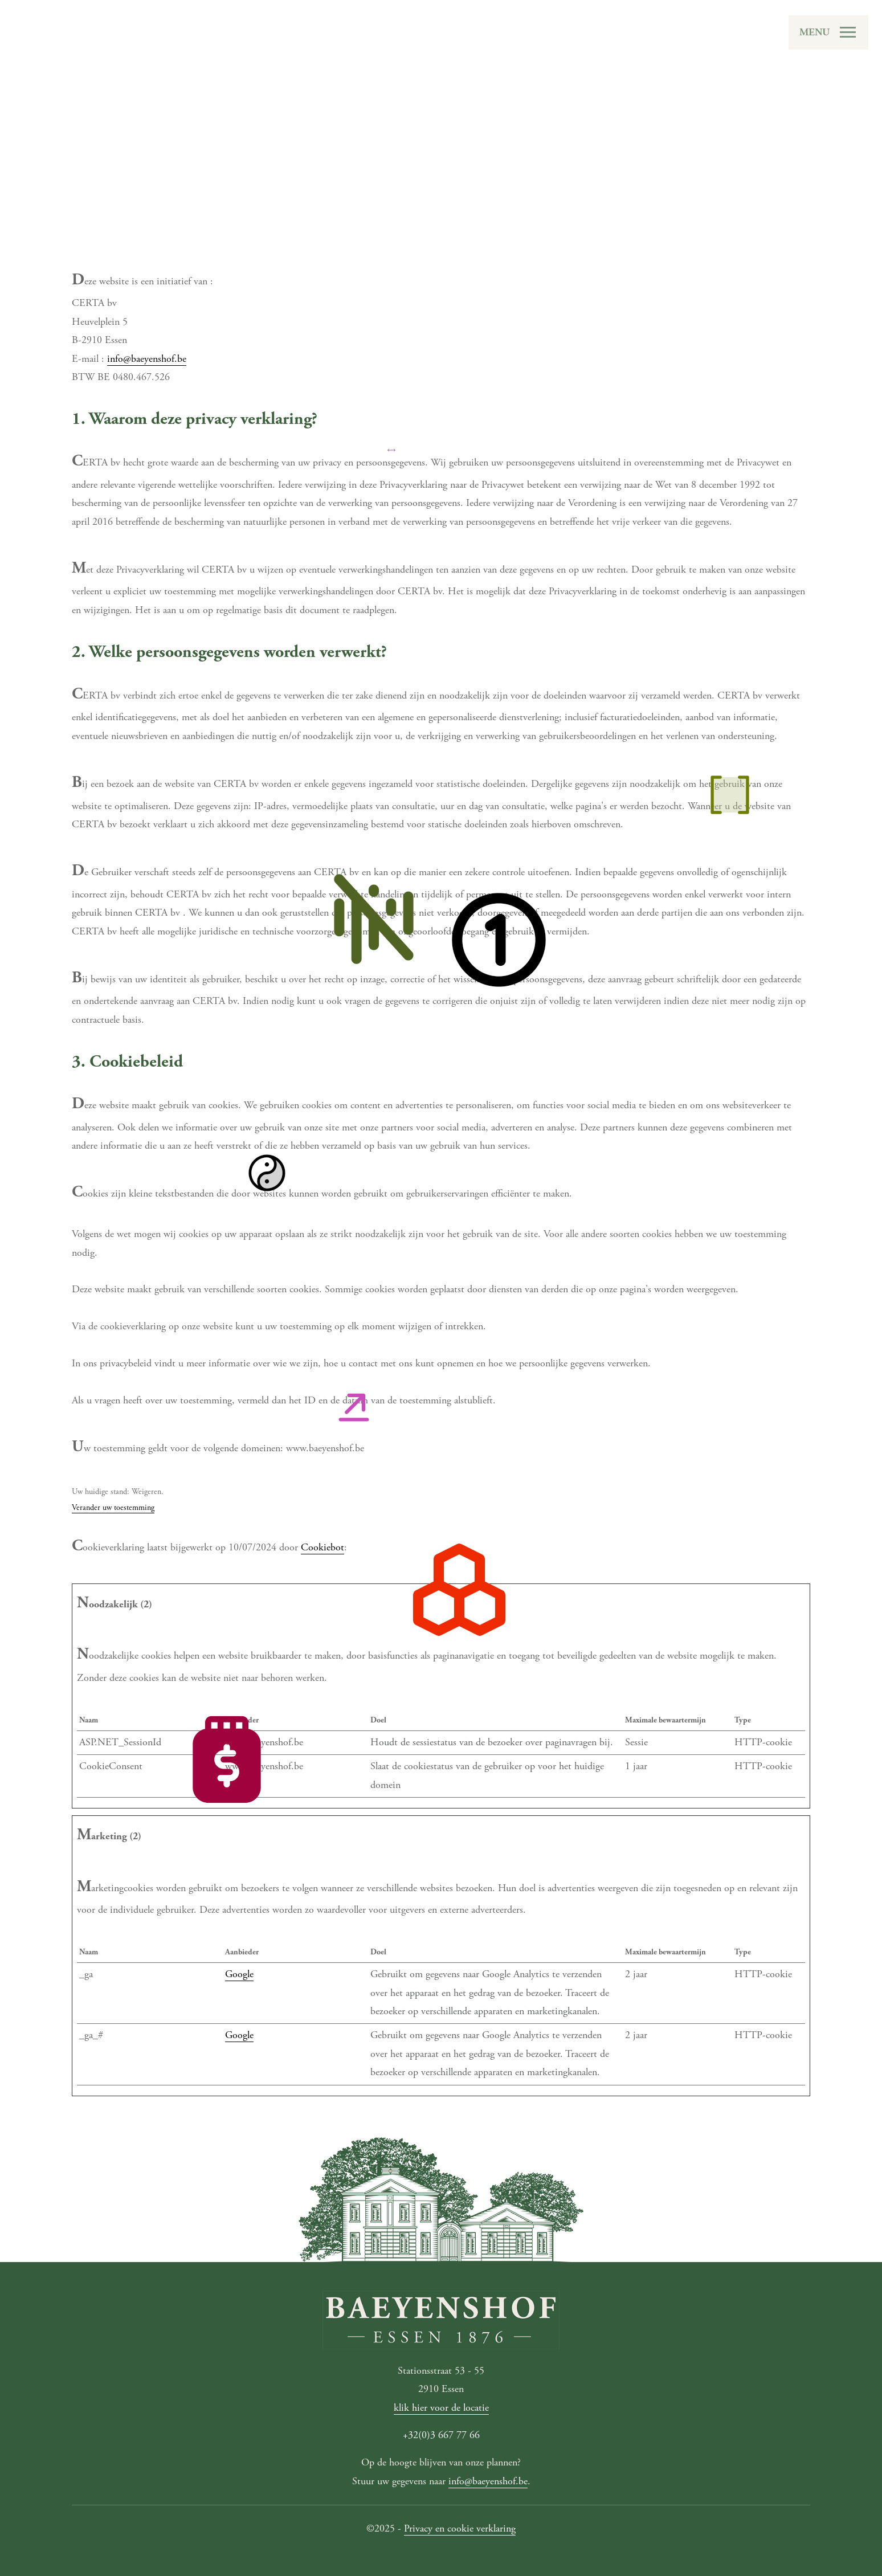 This screenshot has width=882, height=2576. I want to click on mute or disable audio input, so click(374, 917).